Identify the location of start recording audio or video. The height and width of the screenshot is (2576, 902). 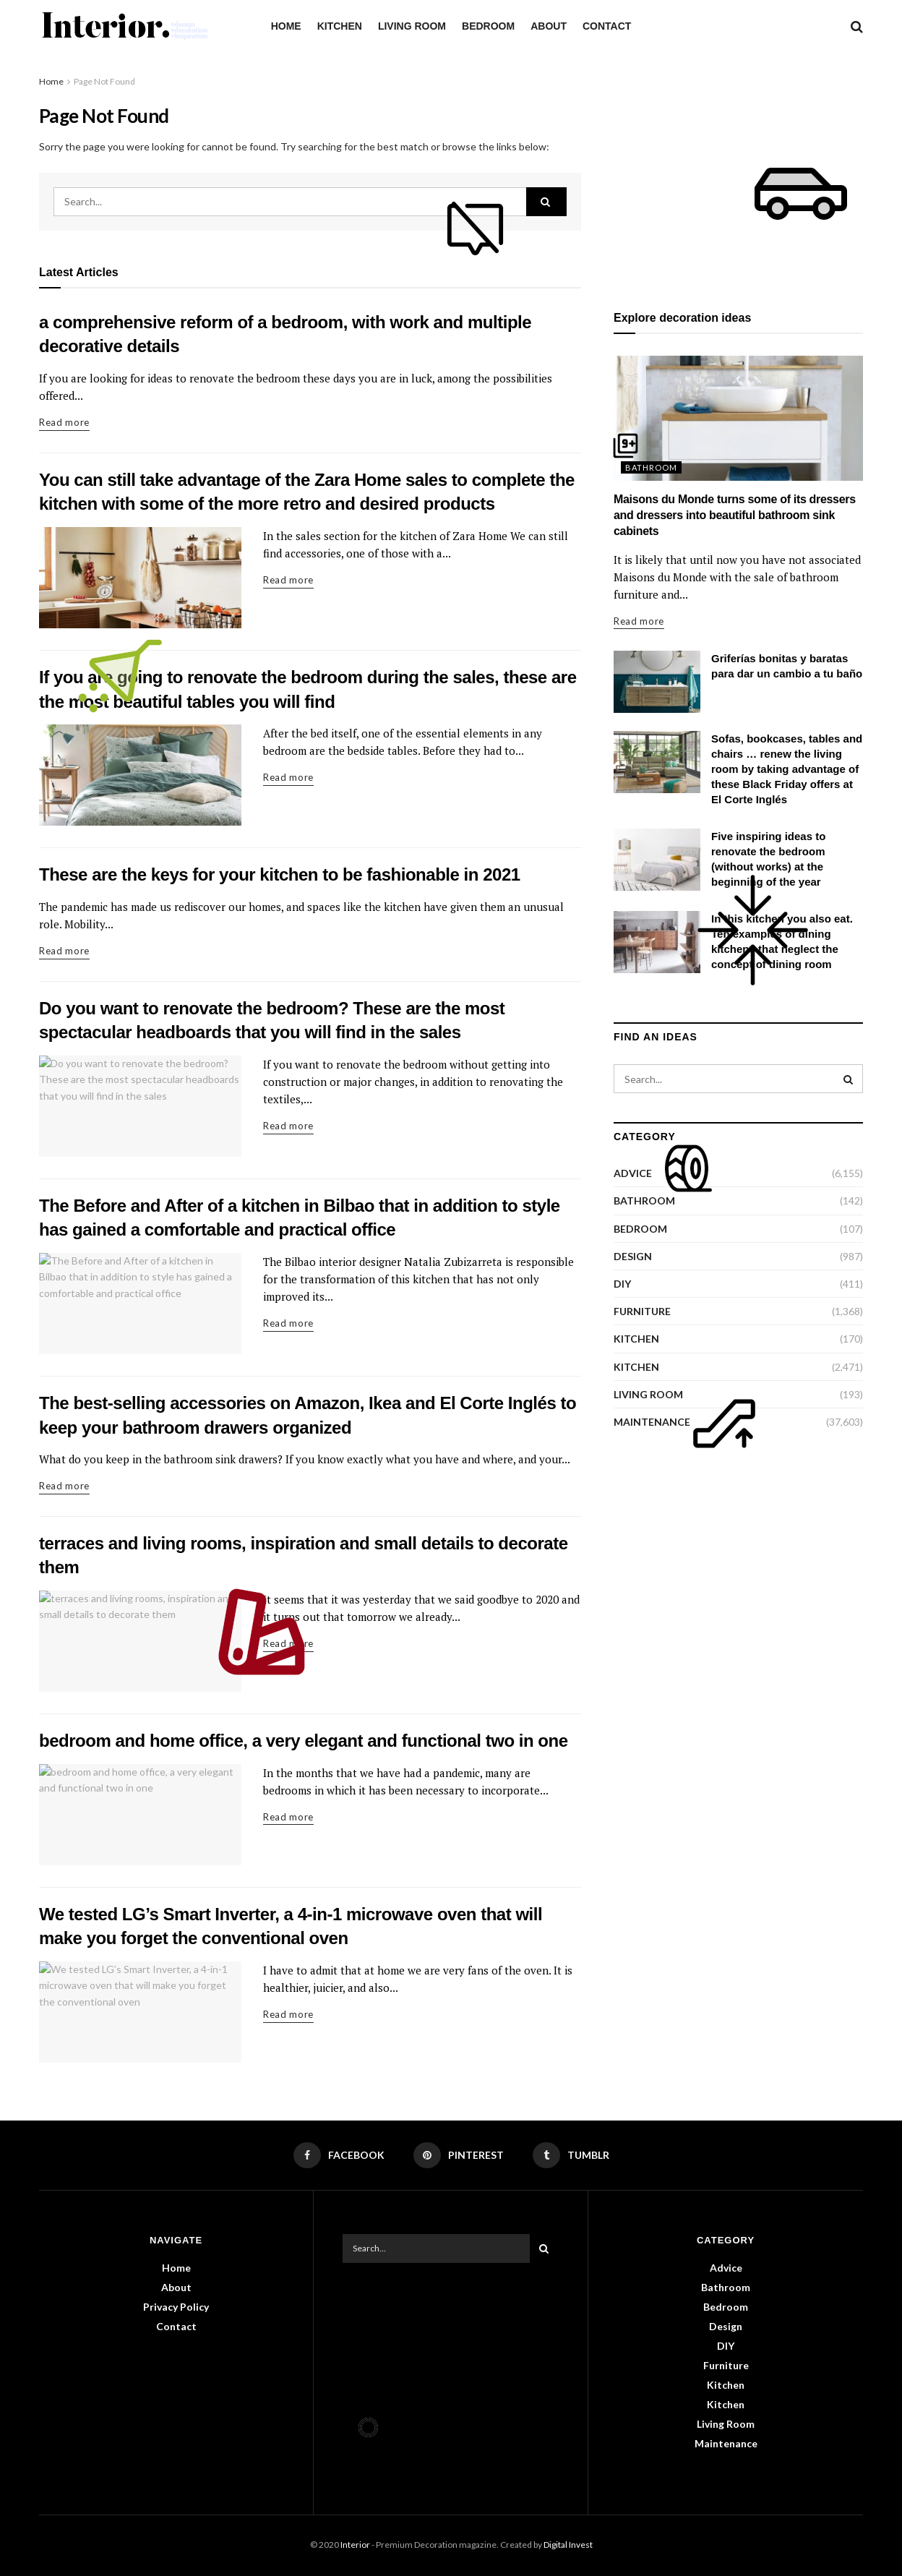
(368, 2427).